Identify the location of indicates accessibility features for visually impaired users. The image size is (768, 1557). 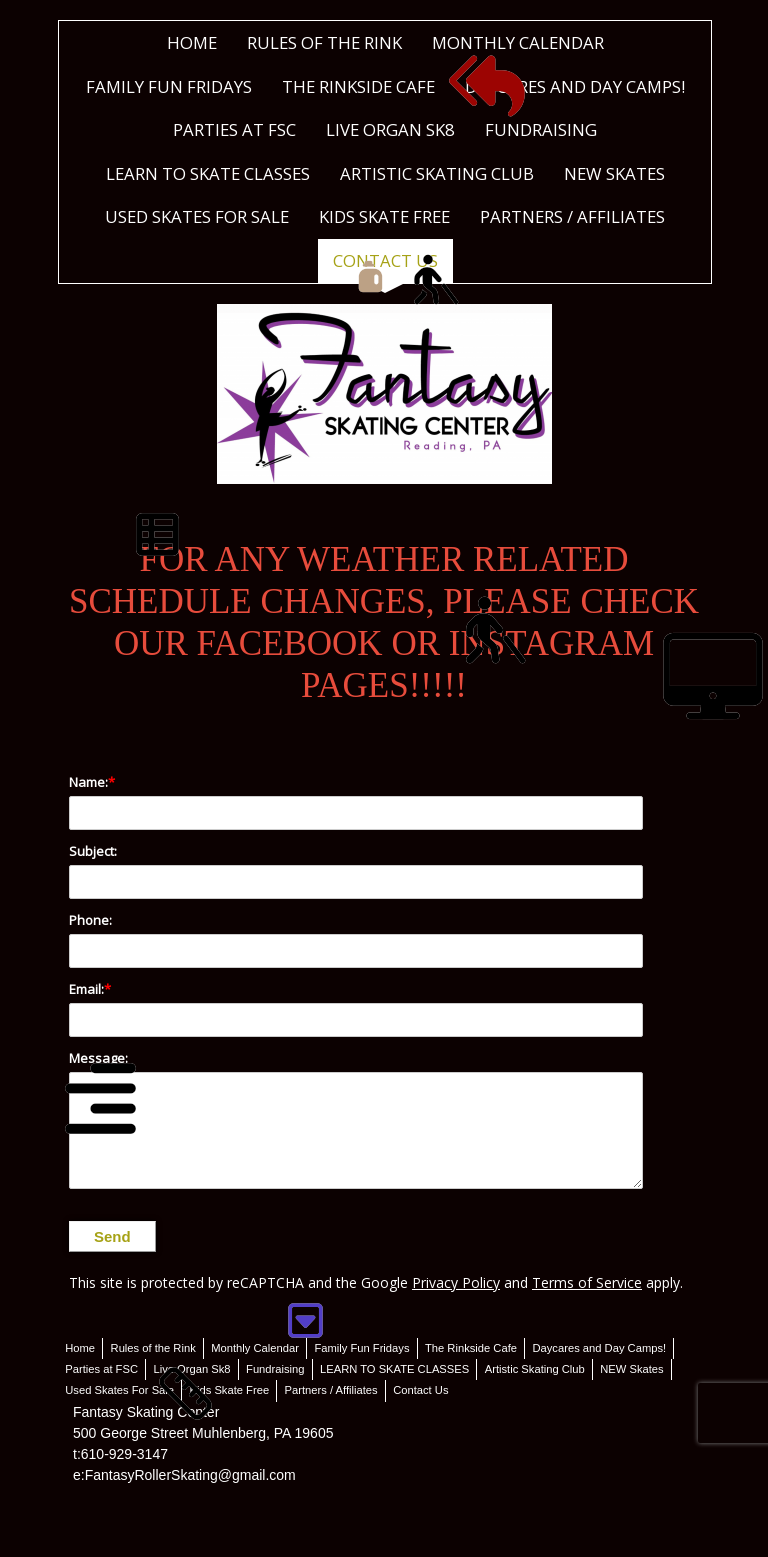
(433, 279).